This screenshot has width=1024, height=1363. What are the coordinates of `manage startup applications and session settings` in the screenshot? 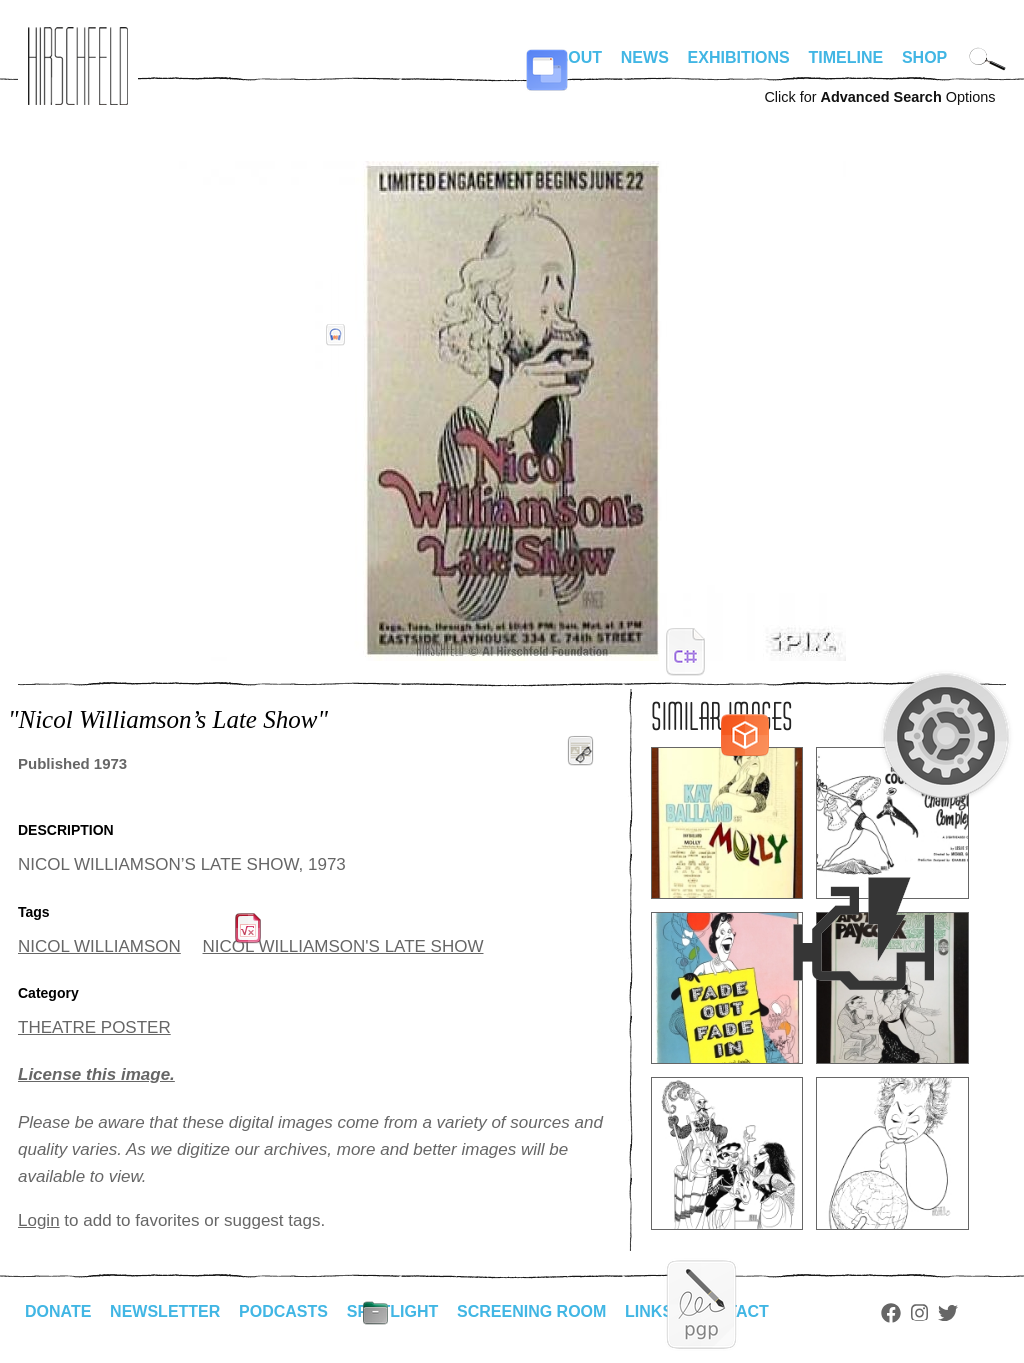 It's located at (547, 70).